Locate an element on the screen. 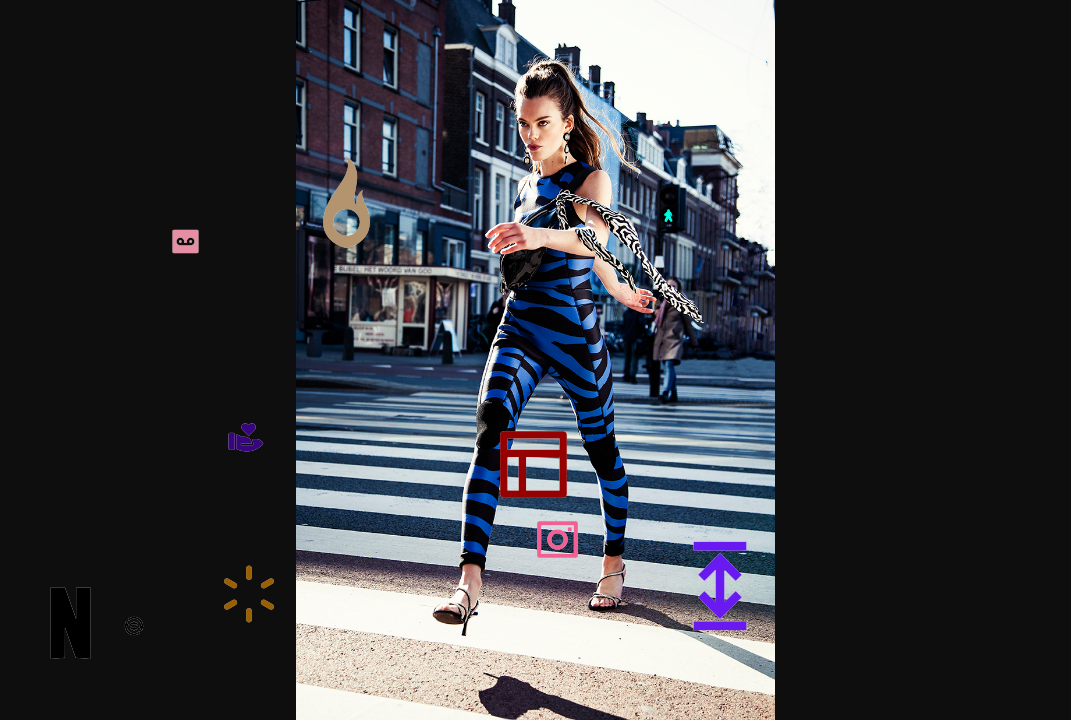  switch to grid layout view is located at coordinates (533, 464).